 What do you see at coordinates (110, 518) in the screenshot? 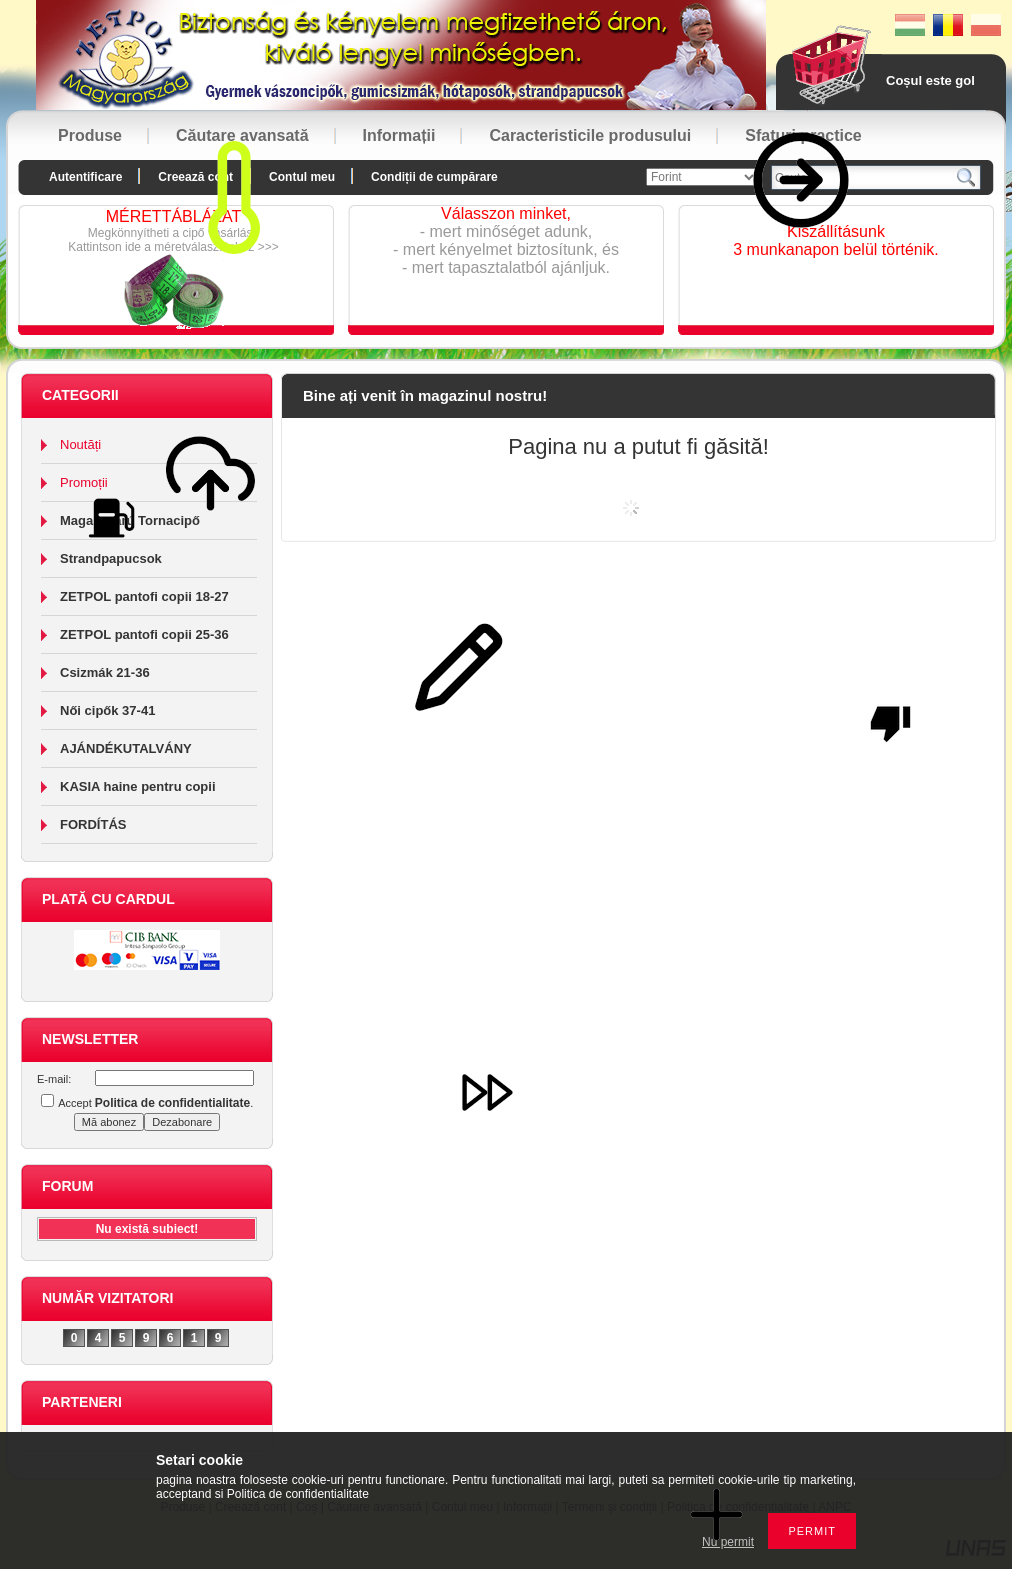
I see `find nearby gas stations` at bounding box center [110, 518].